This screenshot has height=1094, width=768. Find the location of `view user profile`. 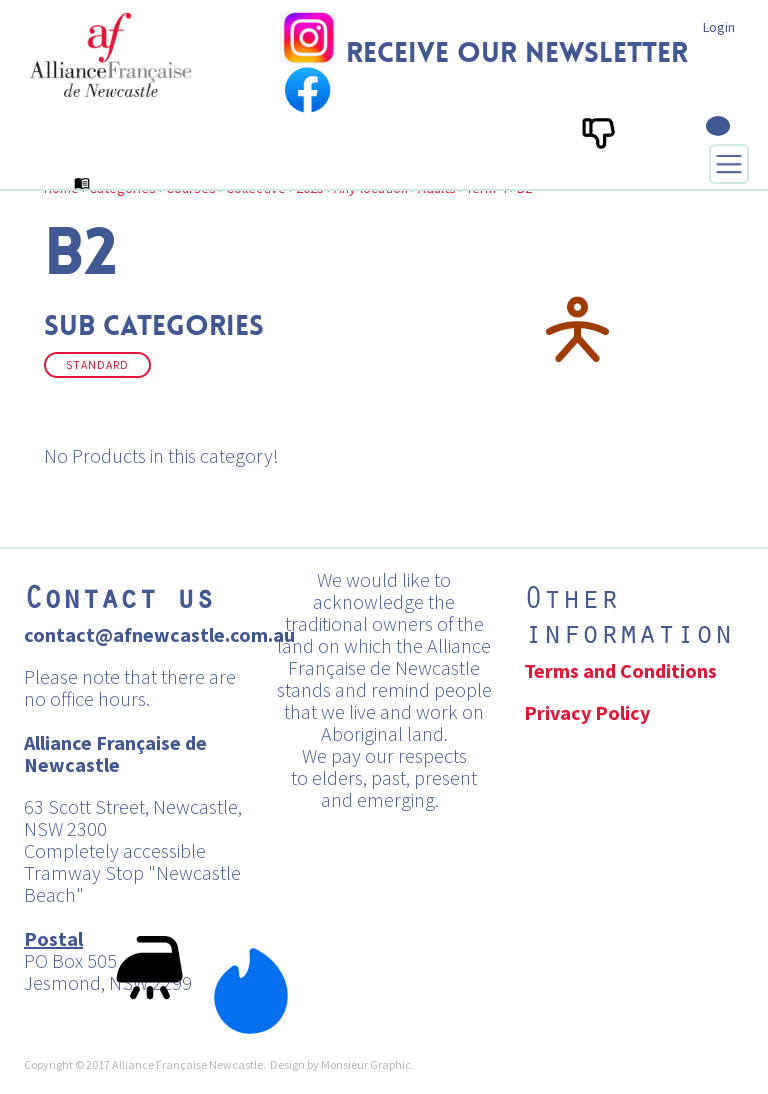

view user profile is located at coordinates (577, 330).